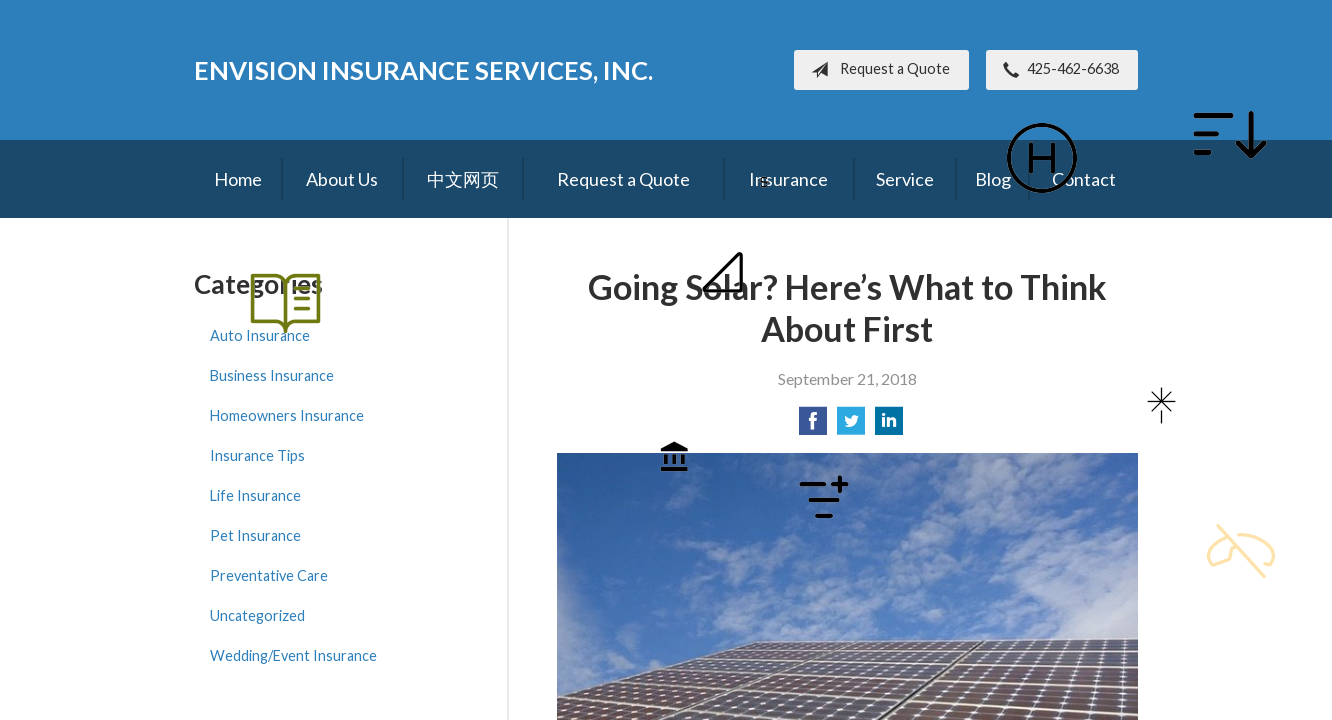 The image size is (1332, 720). Describe the element at coordinates (1241, 551) in the screenshot. I see `end or decline a phone call` at that location.